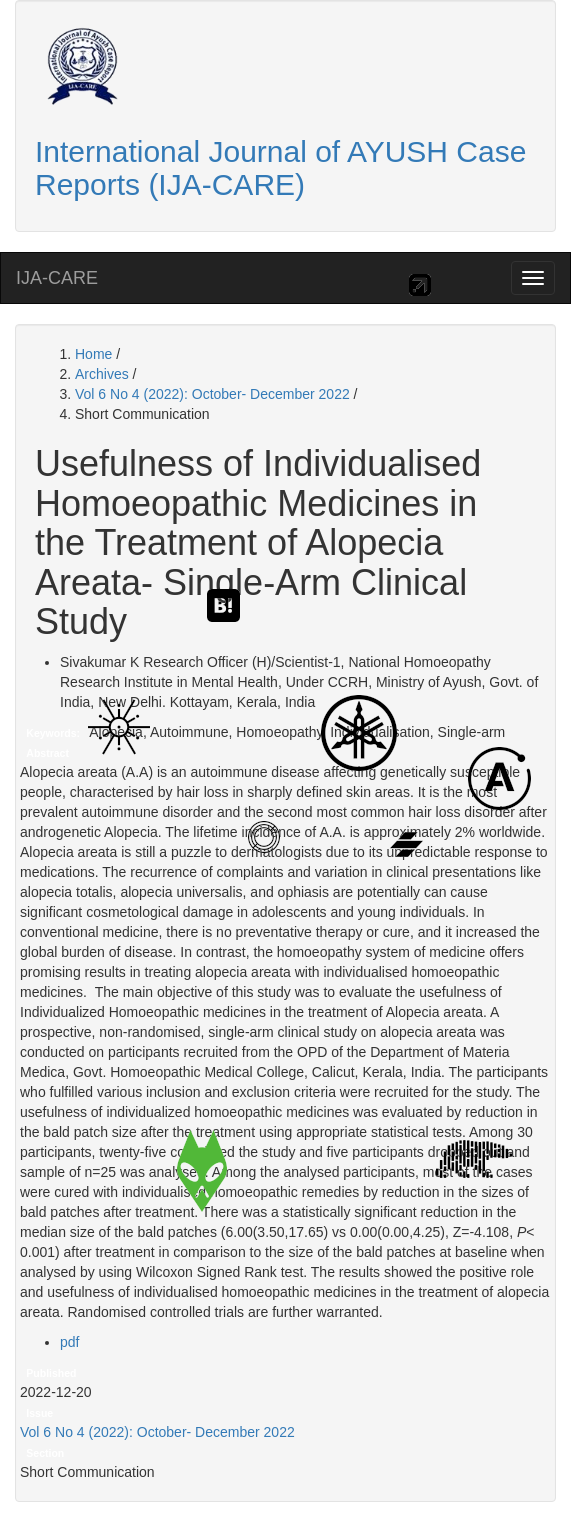 This screenshot has width=571, height=1522. Describe the element at coordinates (499, 778) in the screenshot. I see `Apollo GraphQL branding or logo` at that location.